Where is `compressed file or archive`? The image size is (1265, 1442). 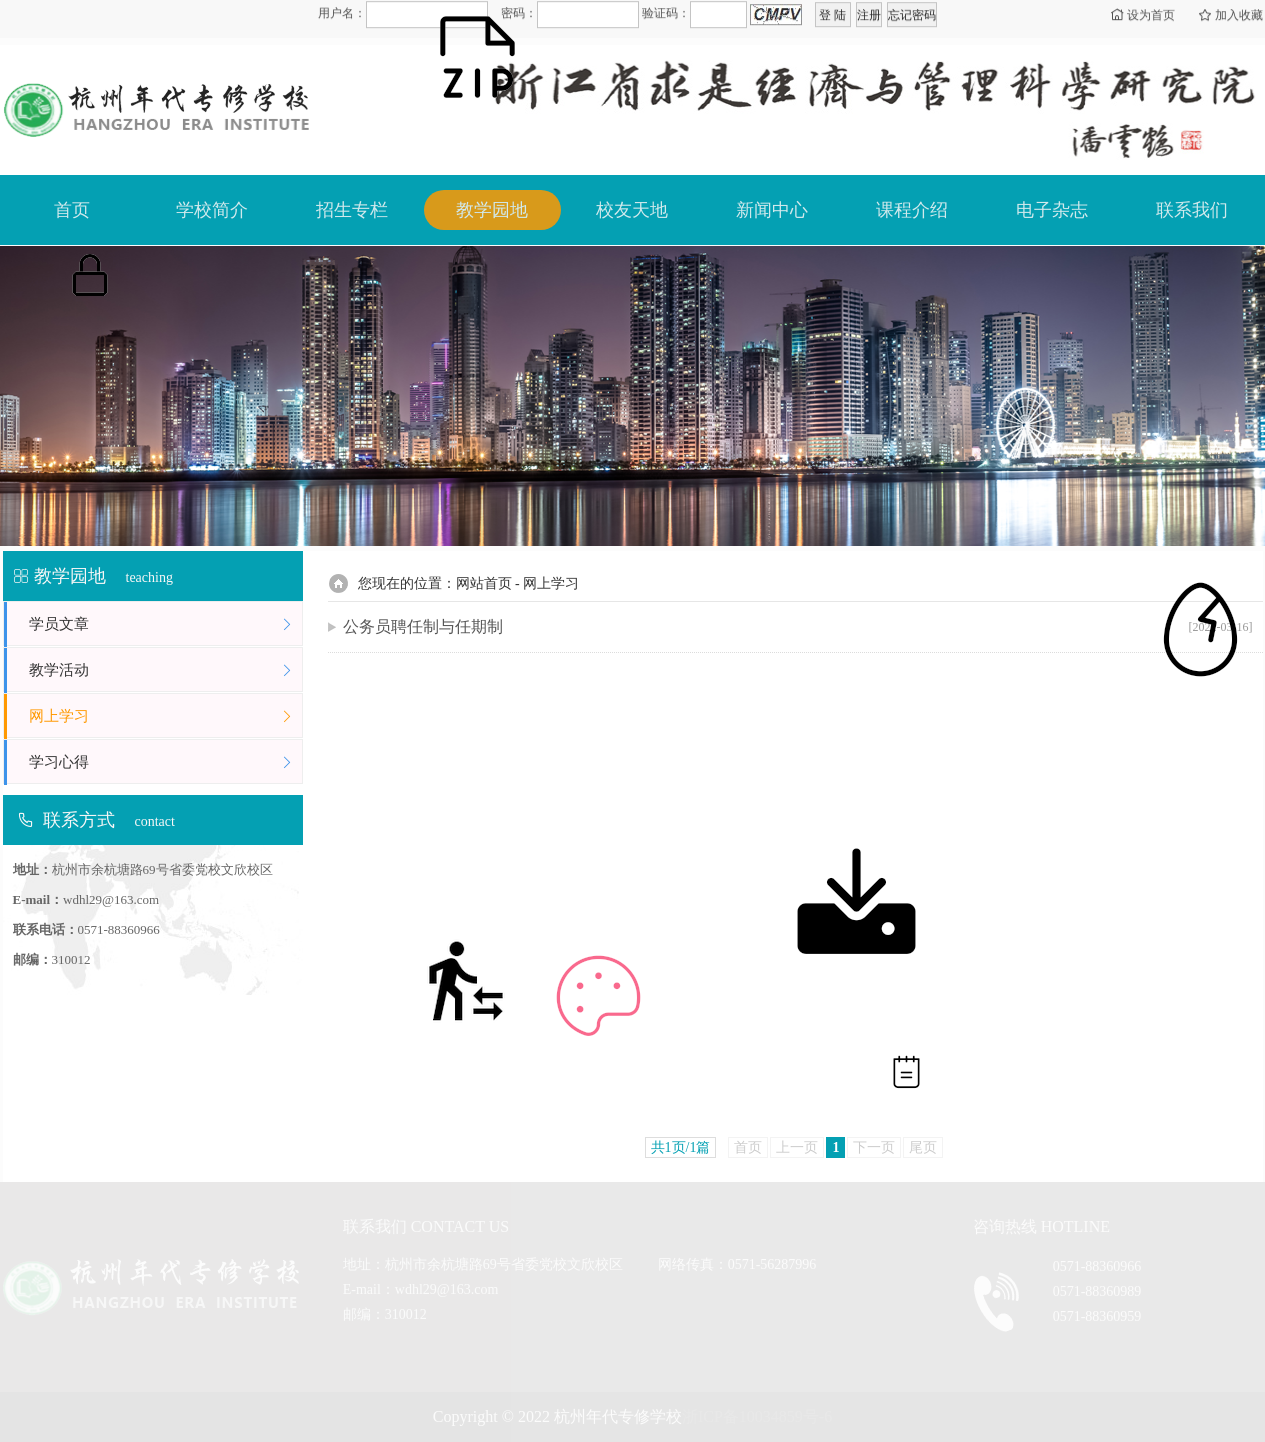 compressed file or archive is located at coordinates (477, 60).